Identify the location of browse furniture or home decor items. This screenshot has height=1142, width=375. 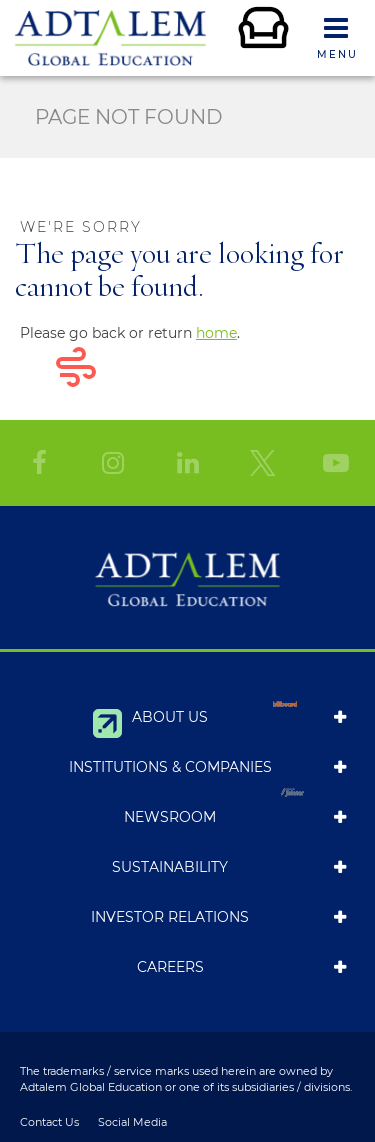
(263, 27).